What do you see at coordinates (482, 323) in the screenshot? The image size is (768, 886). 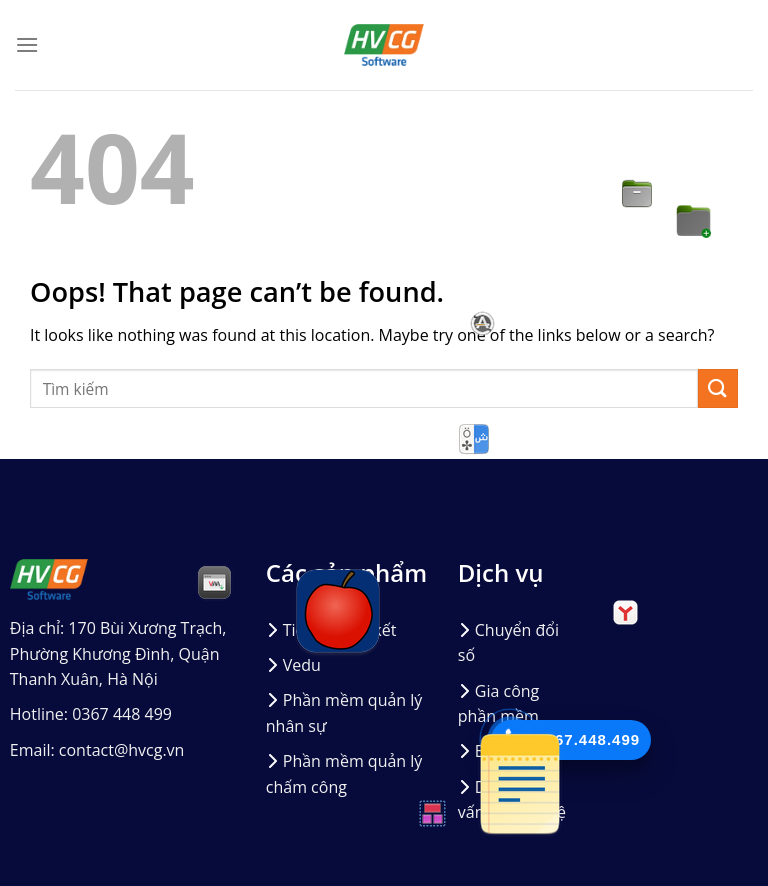 I see `check for available software updates` at bounding box center [482, 323].